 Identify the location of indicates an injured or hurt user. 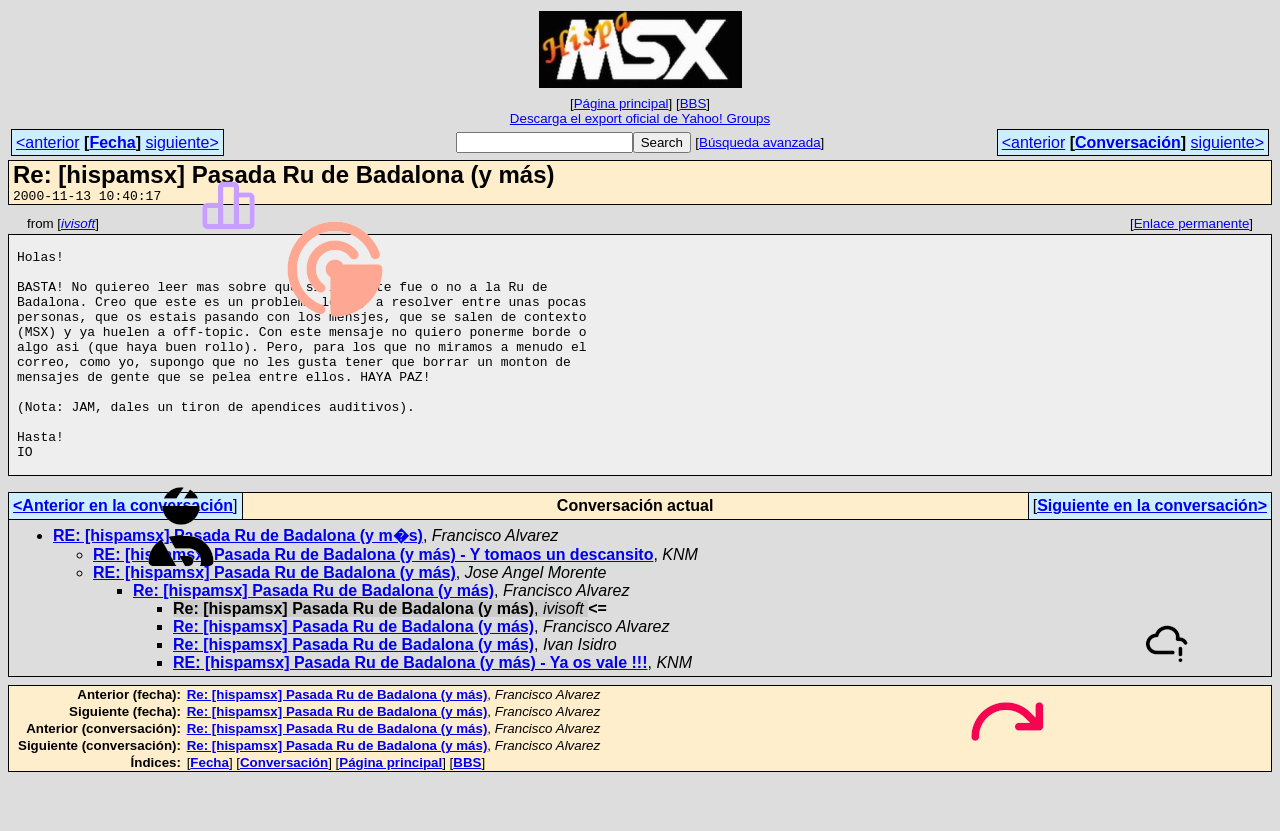
(181, 526).